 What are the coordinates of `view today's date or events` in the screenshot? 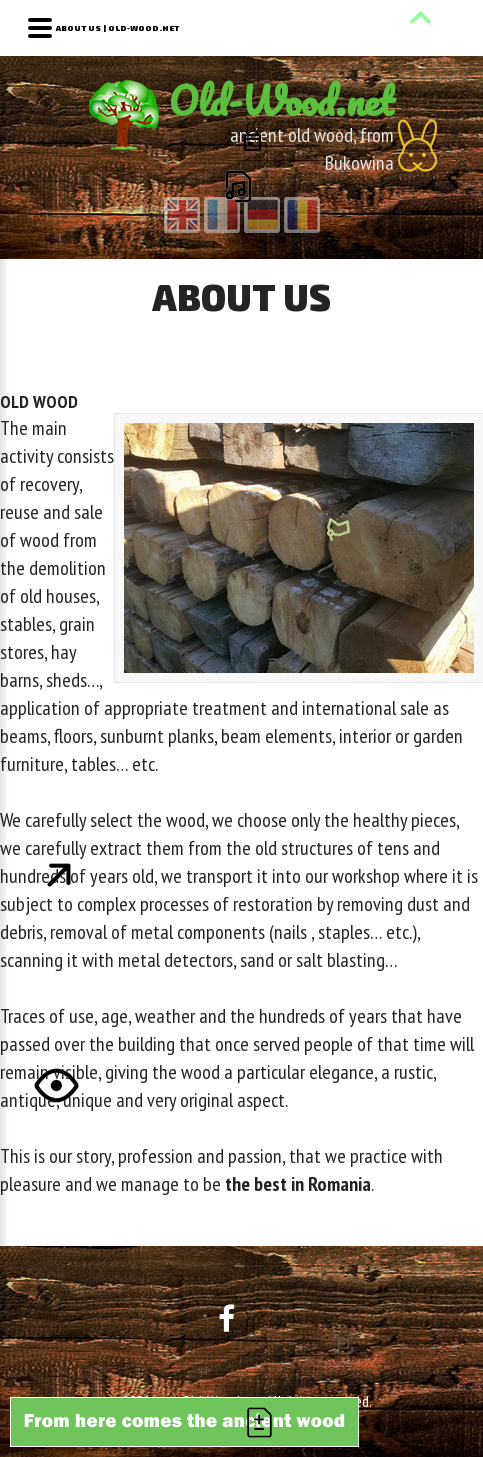 It's located at (252, 142).